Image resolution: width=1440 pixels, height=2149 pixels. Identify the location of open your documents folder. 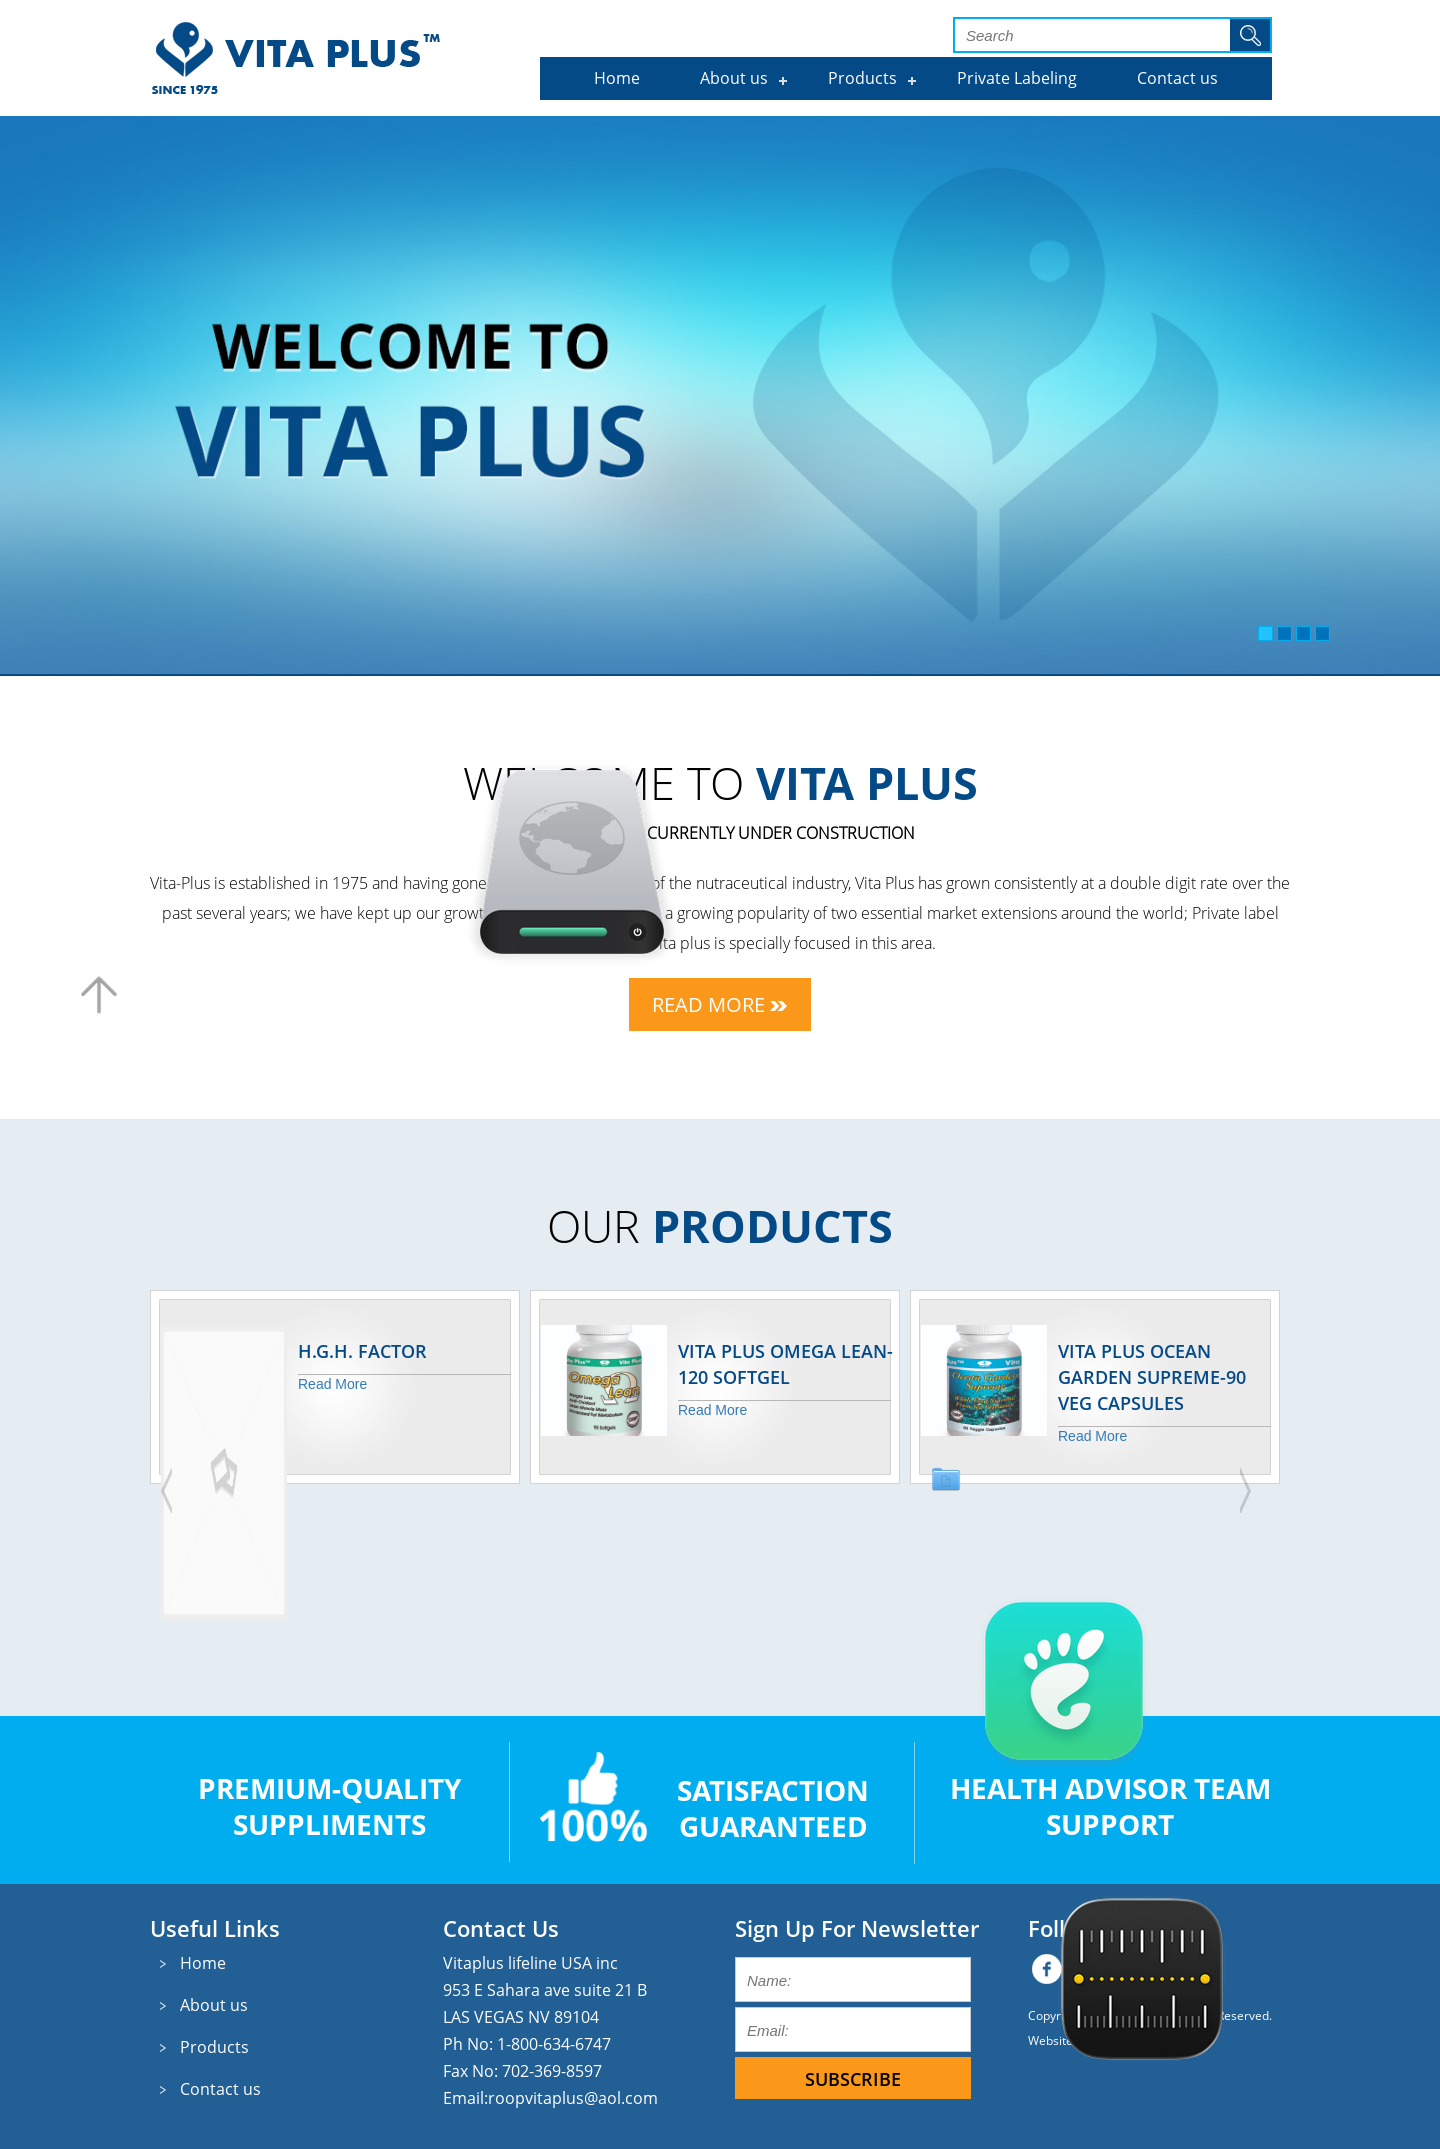
(946, 1479).